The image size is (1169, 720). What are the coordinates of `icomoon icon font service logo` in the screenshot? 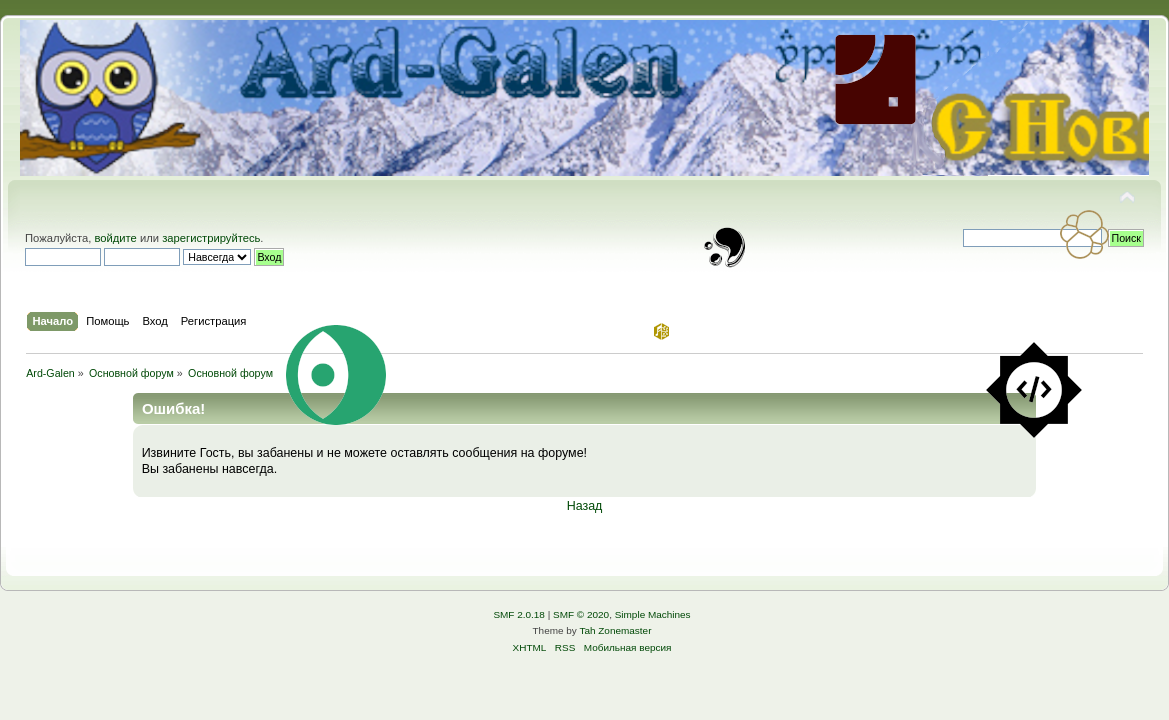 It's located at (336, 375).